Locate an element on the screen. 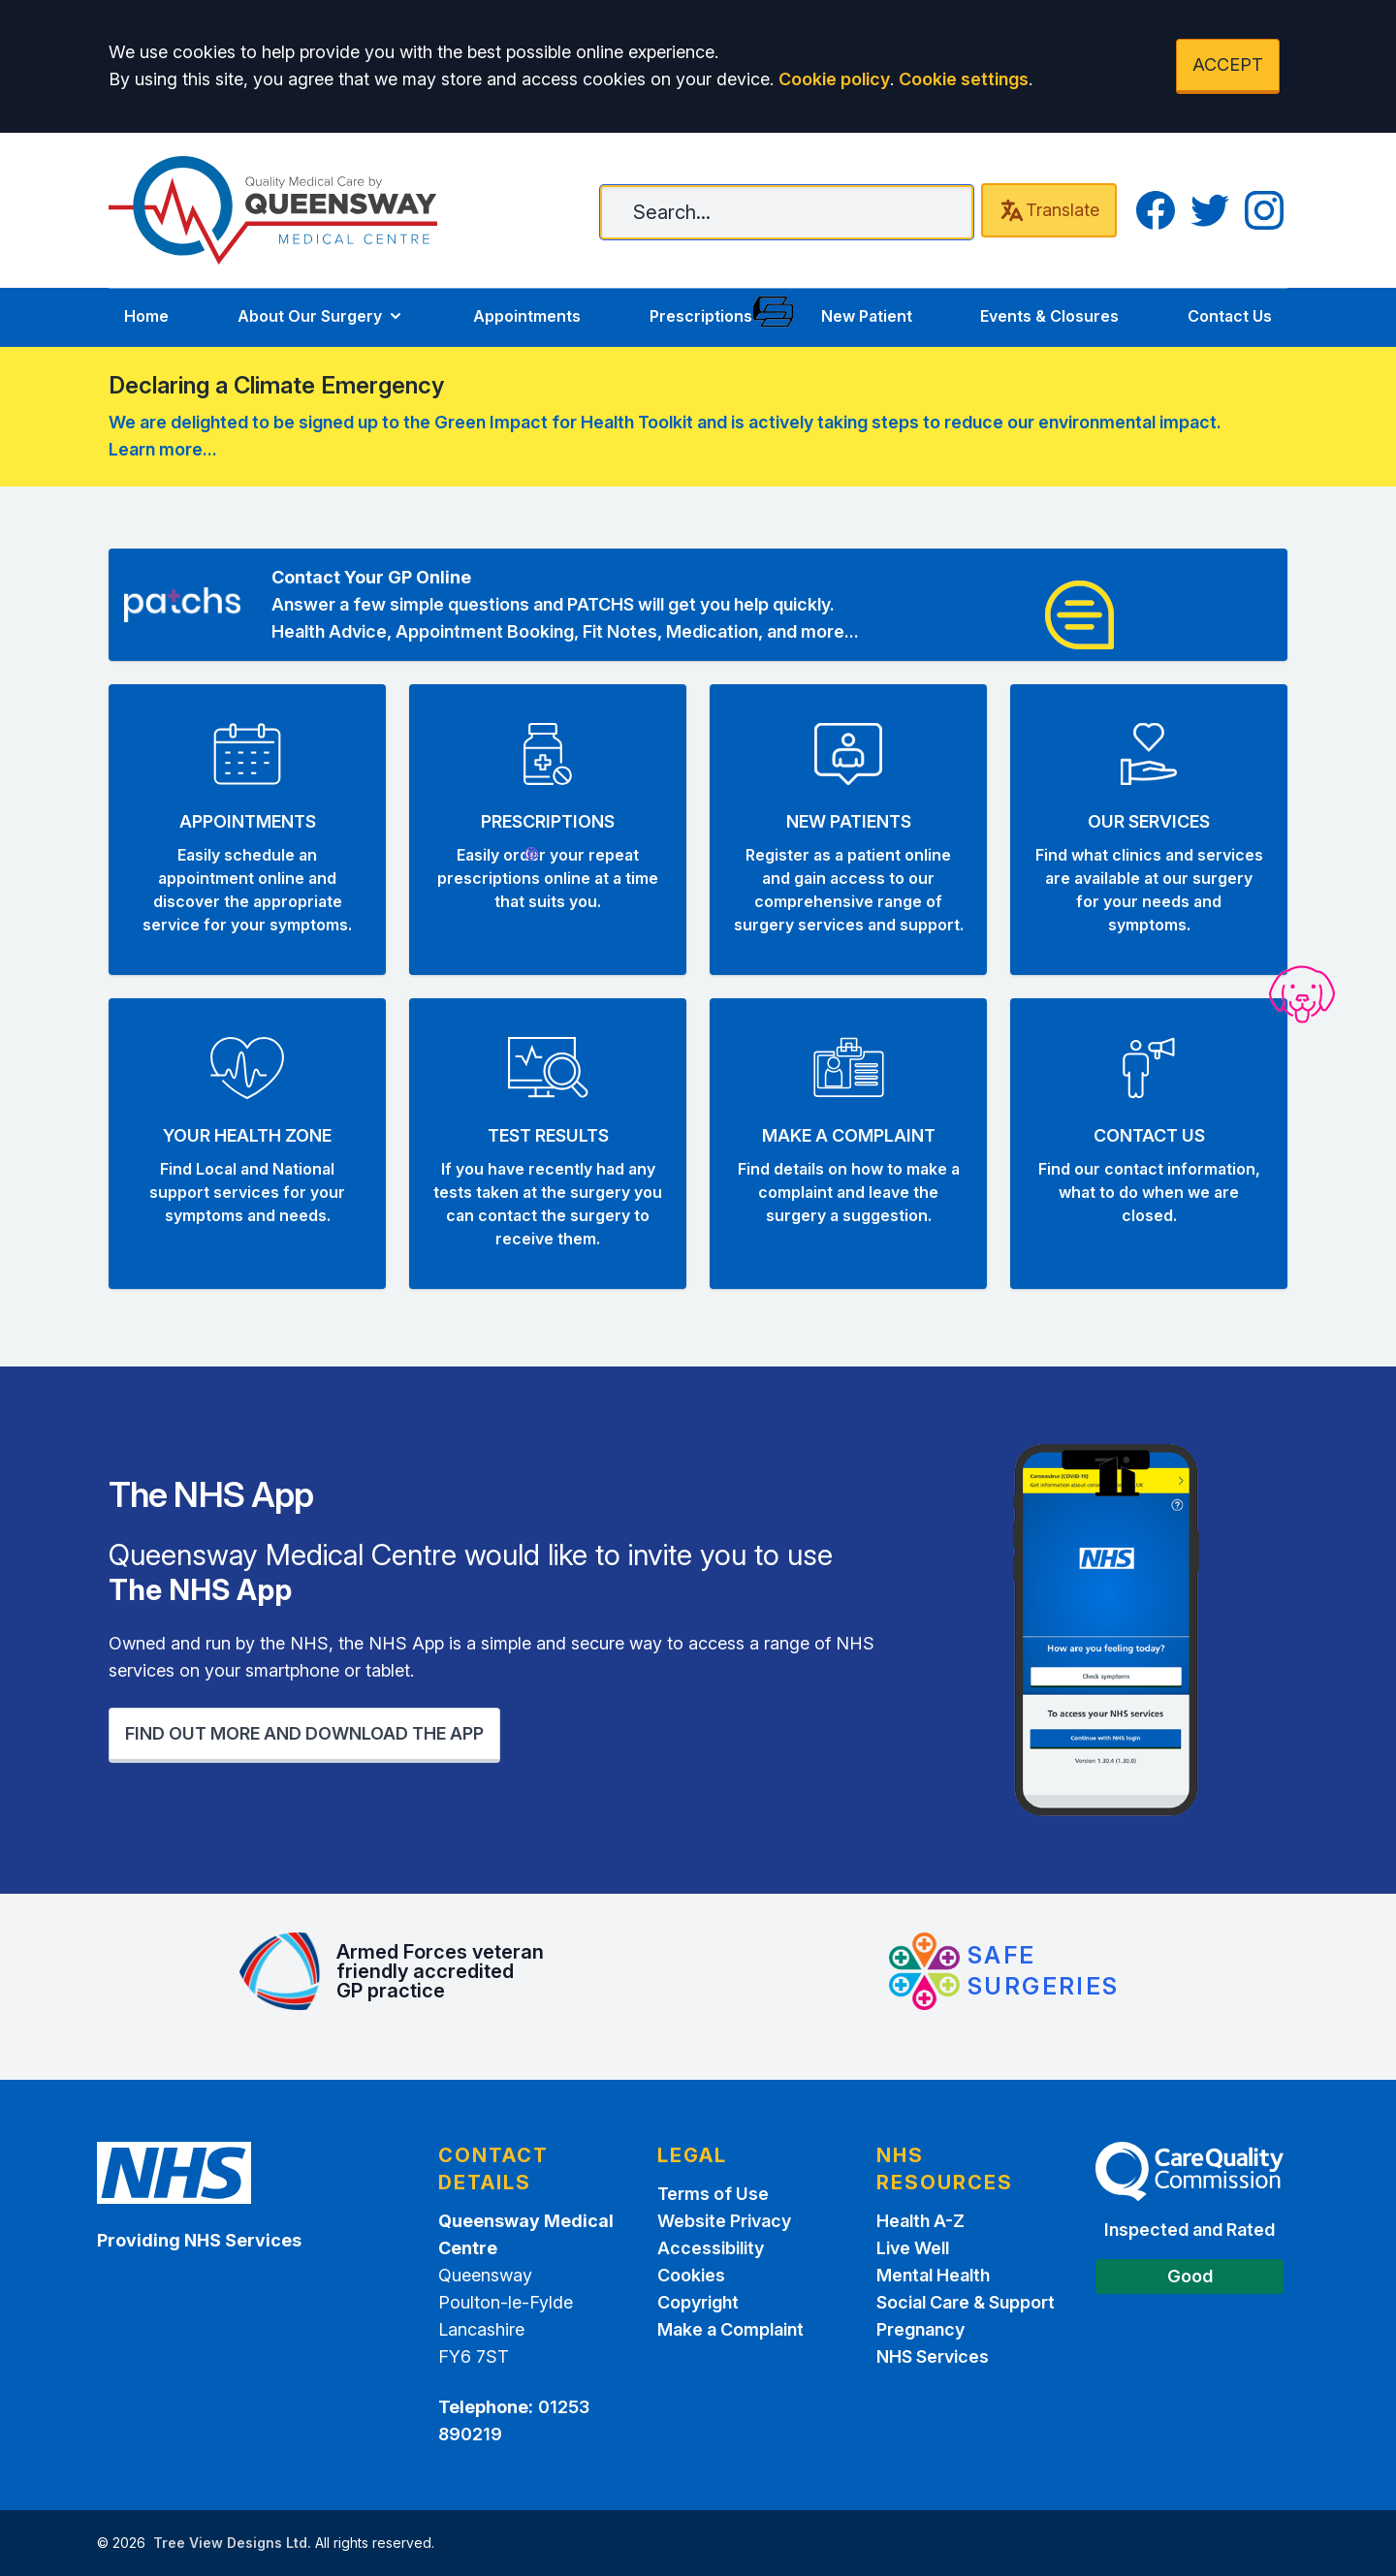 This screenshot has width=1396, height=2576. access billiards or pool game is located at coordinates (531, 854).